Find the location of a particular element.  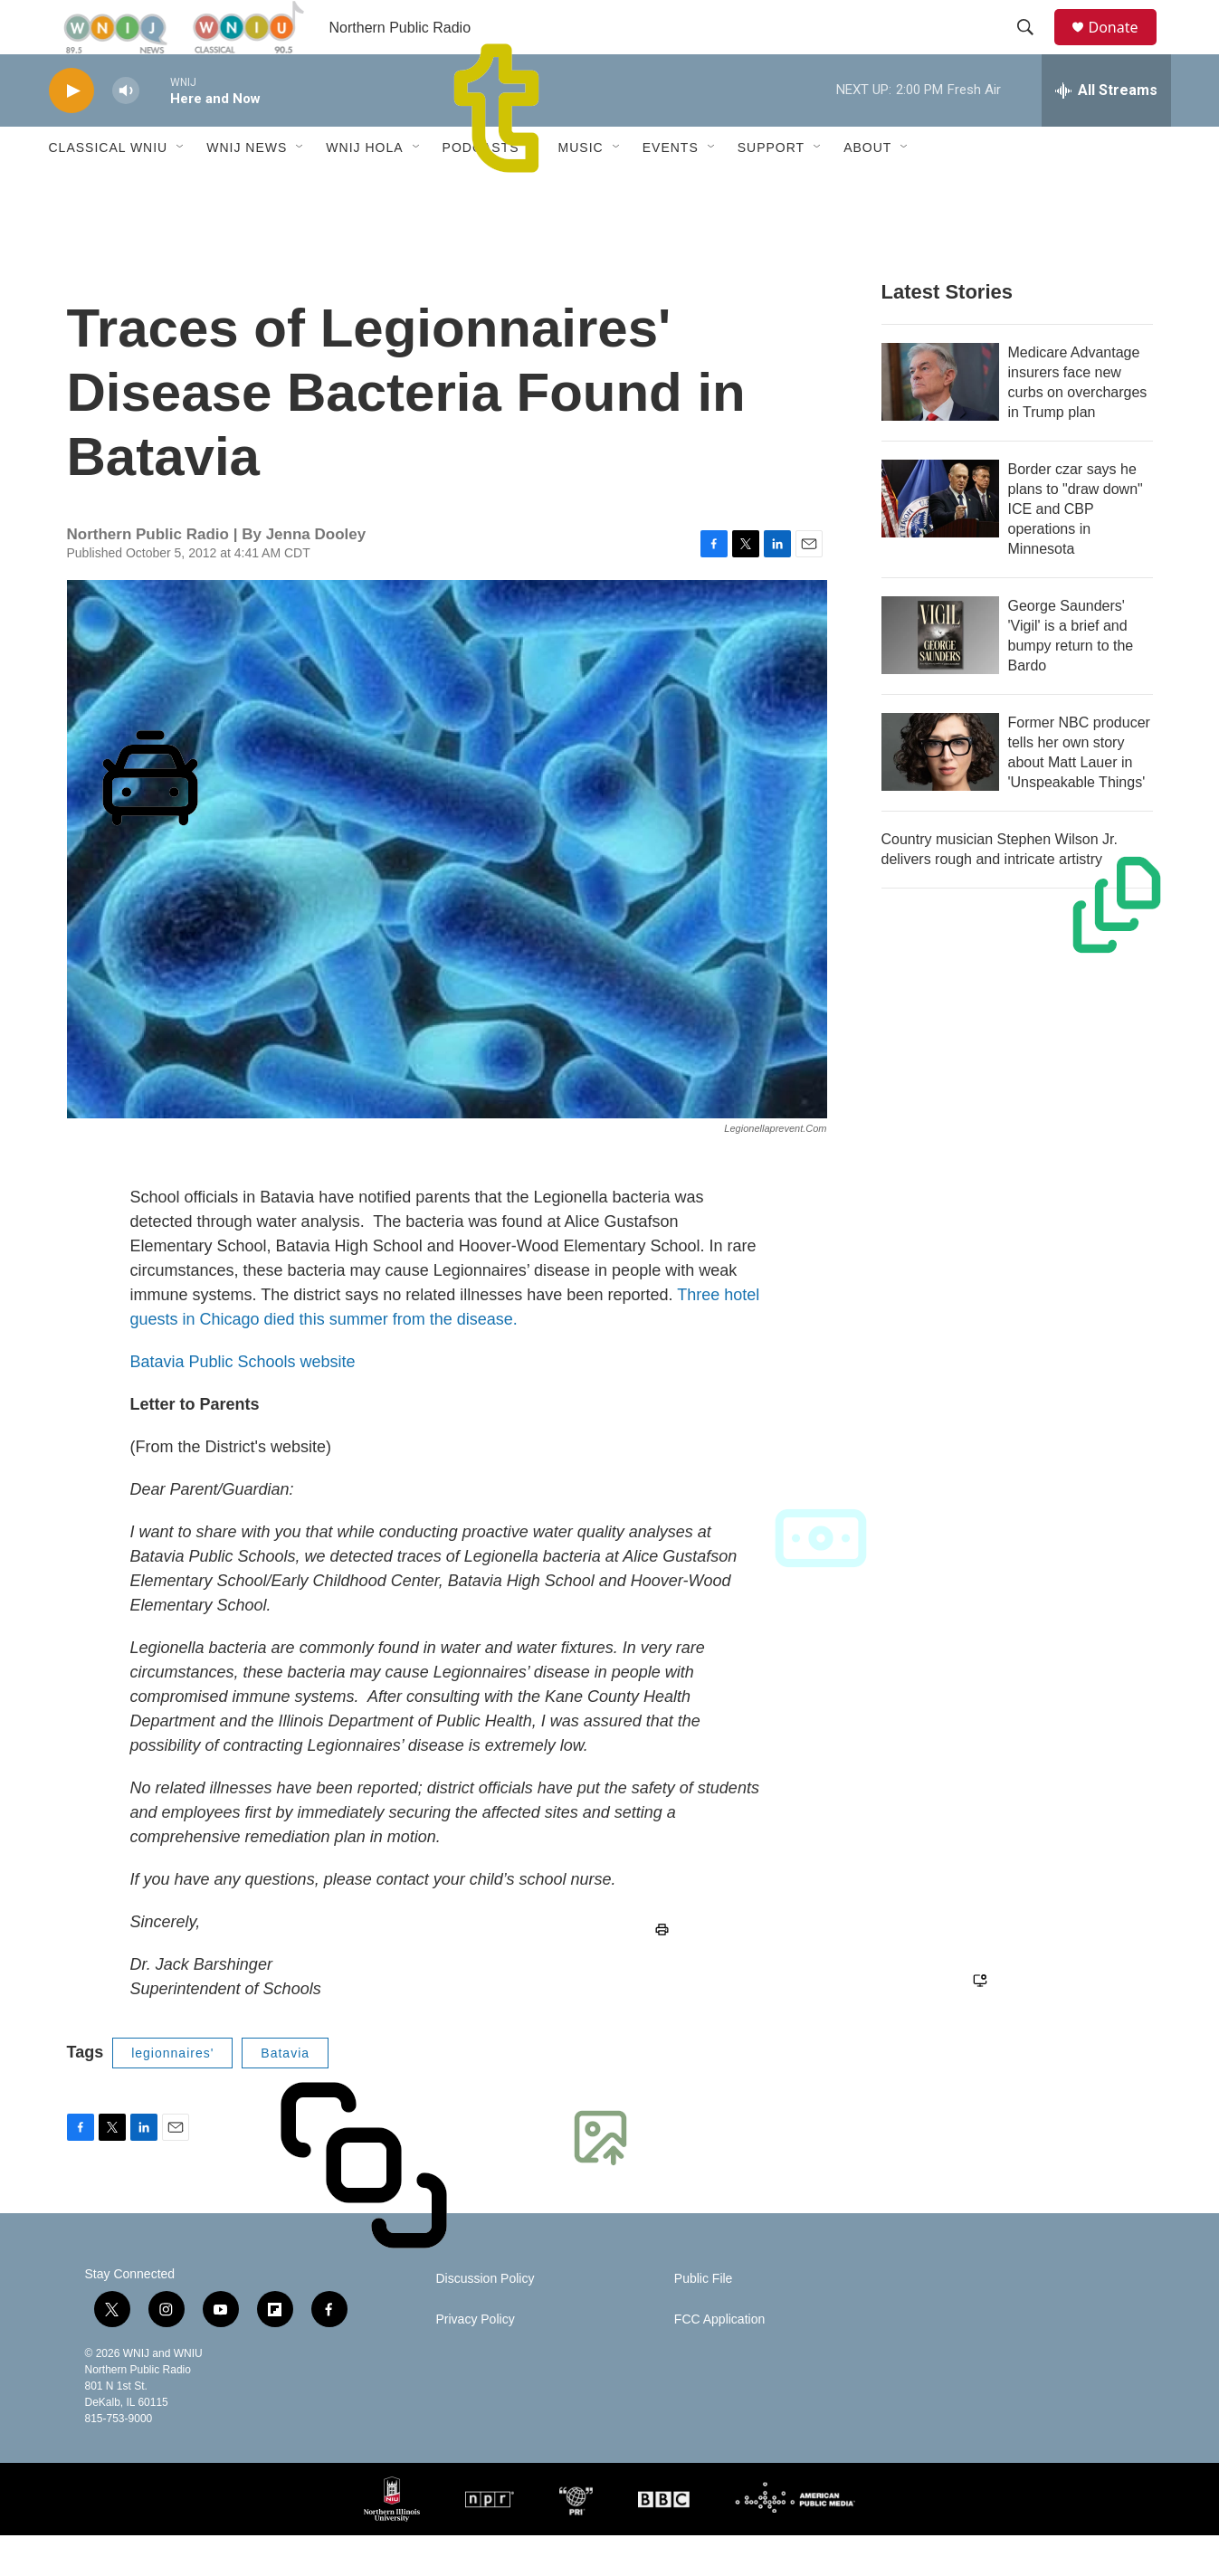

view payment or cash options is located at coordinates (821, 1538).